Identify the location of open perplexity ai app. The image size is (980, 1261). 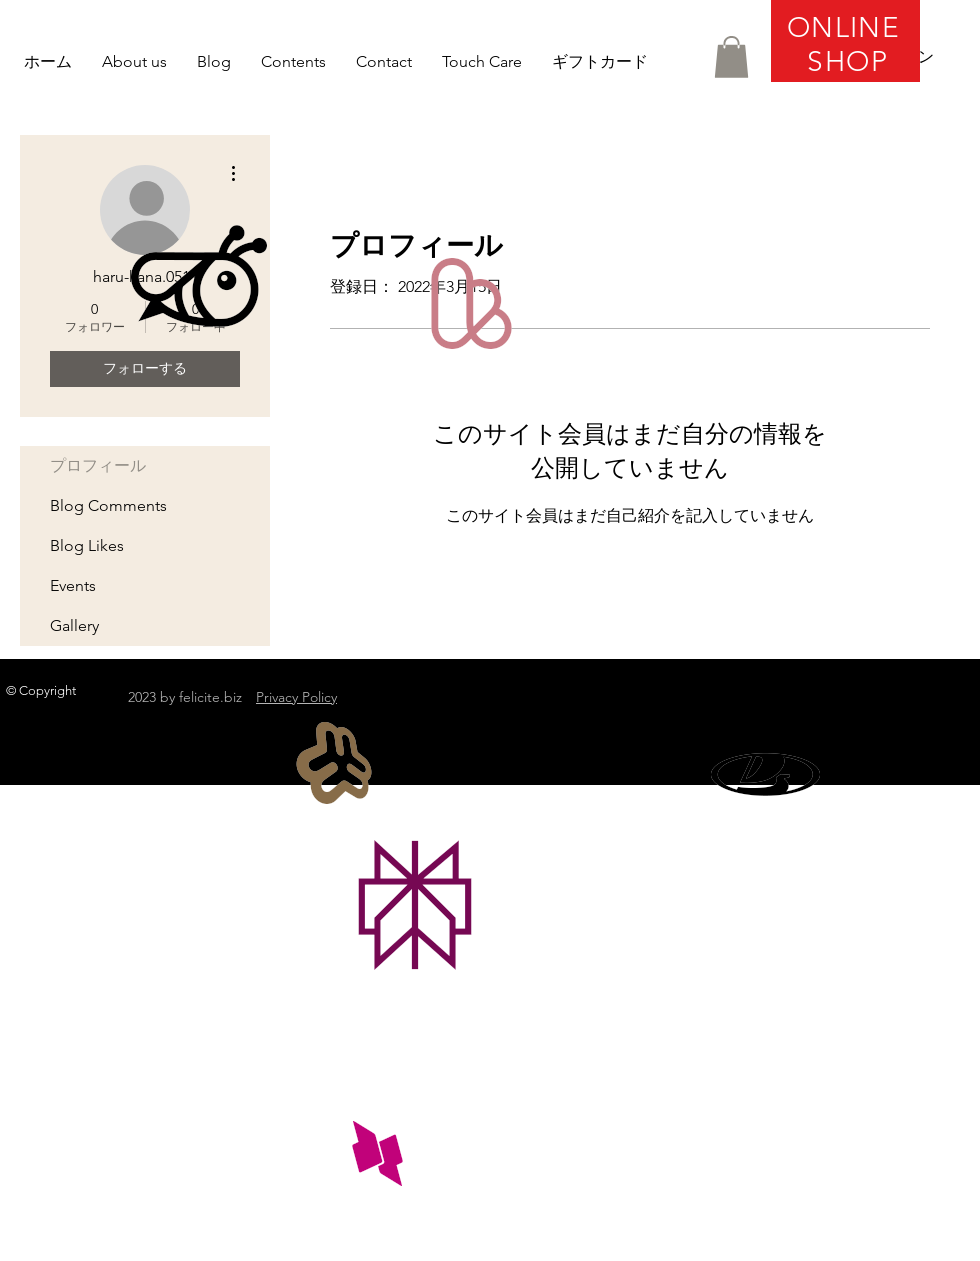
(415, 905).